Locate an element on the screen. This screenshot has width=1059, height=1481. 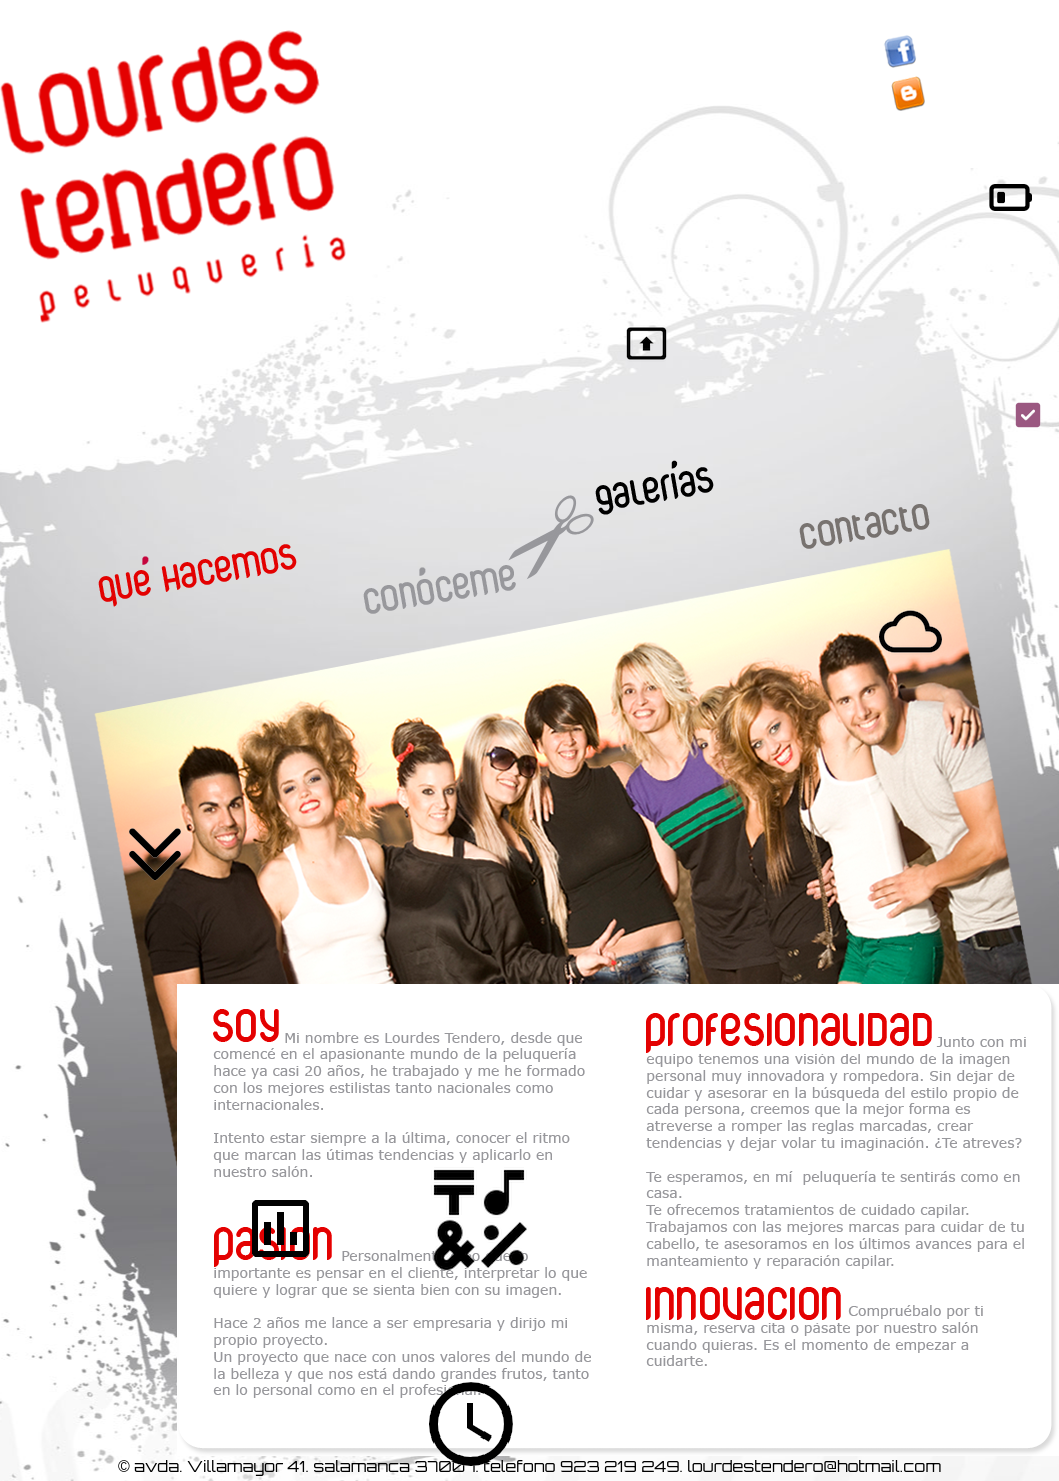
a selected or checked item is located at coordinates (1028, 415).